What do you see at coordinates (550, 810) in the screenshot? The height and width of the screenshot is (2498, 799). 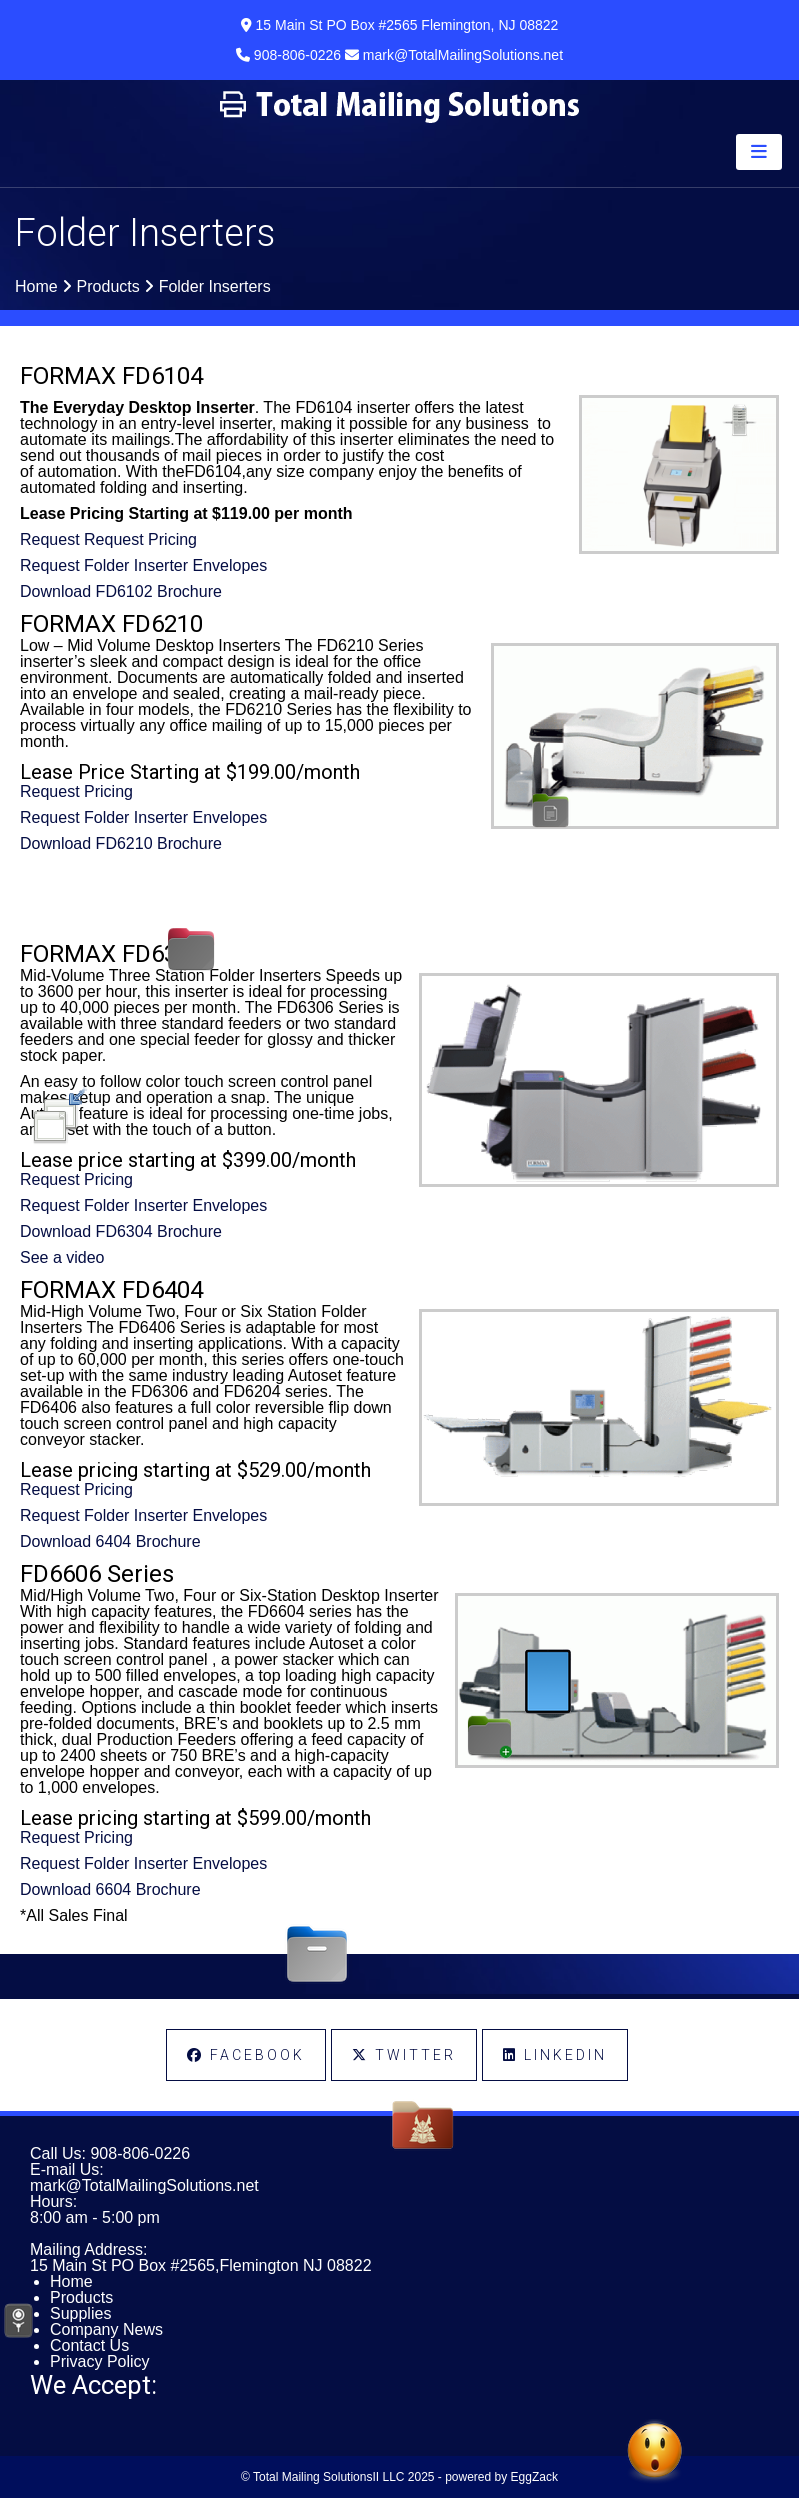 I see `open your documents folder` at bounding box center [550, 810].